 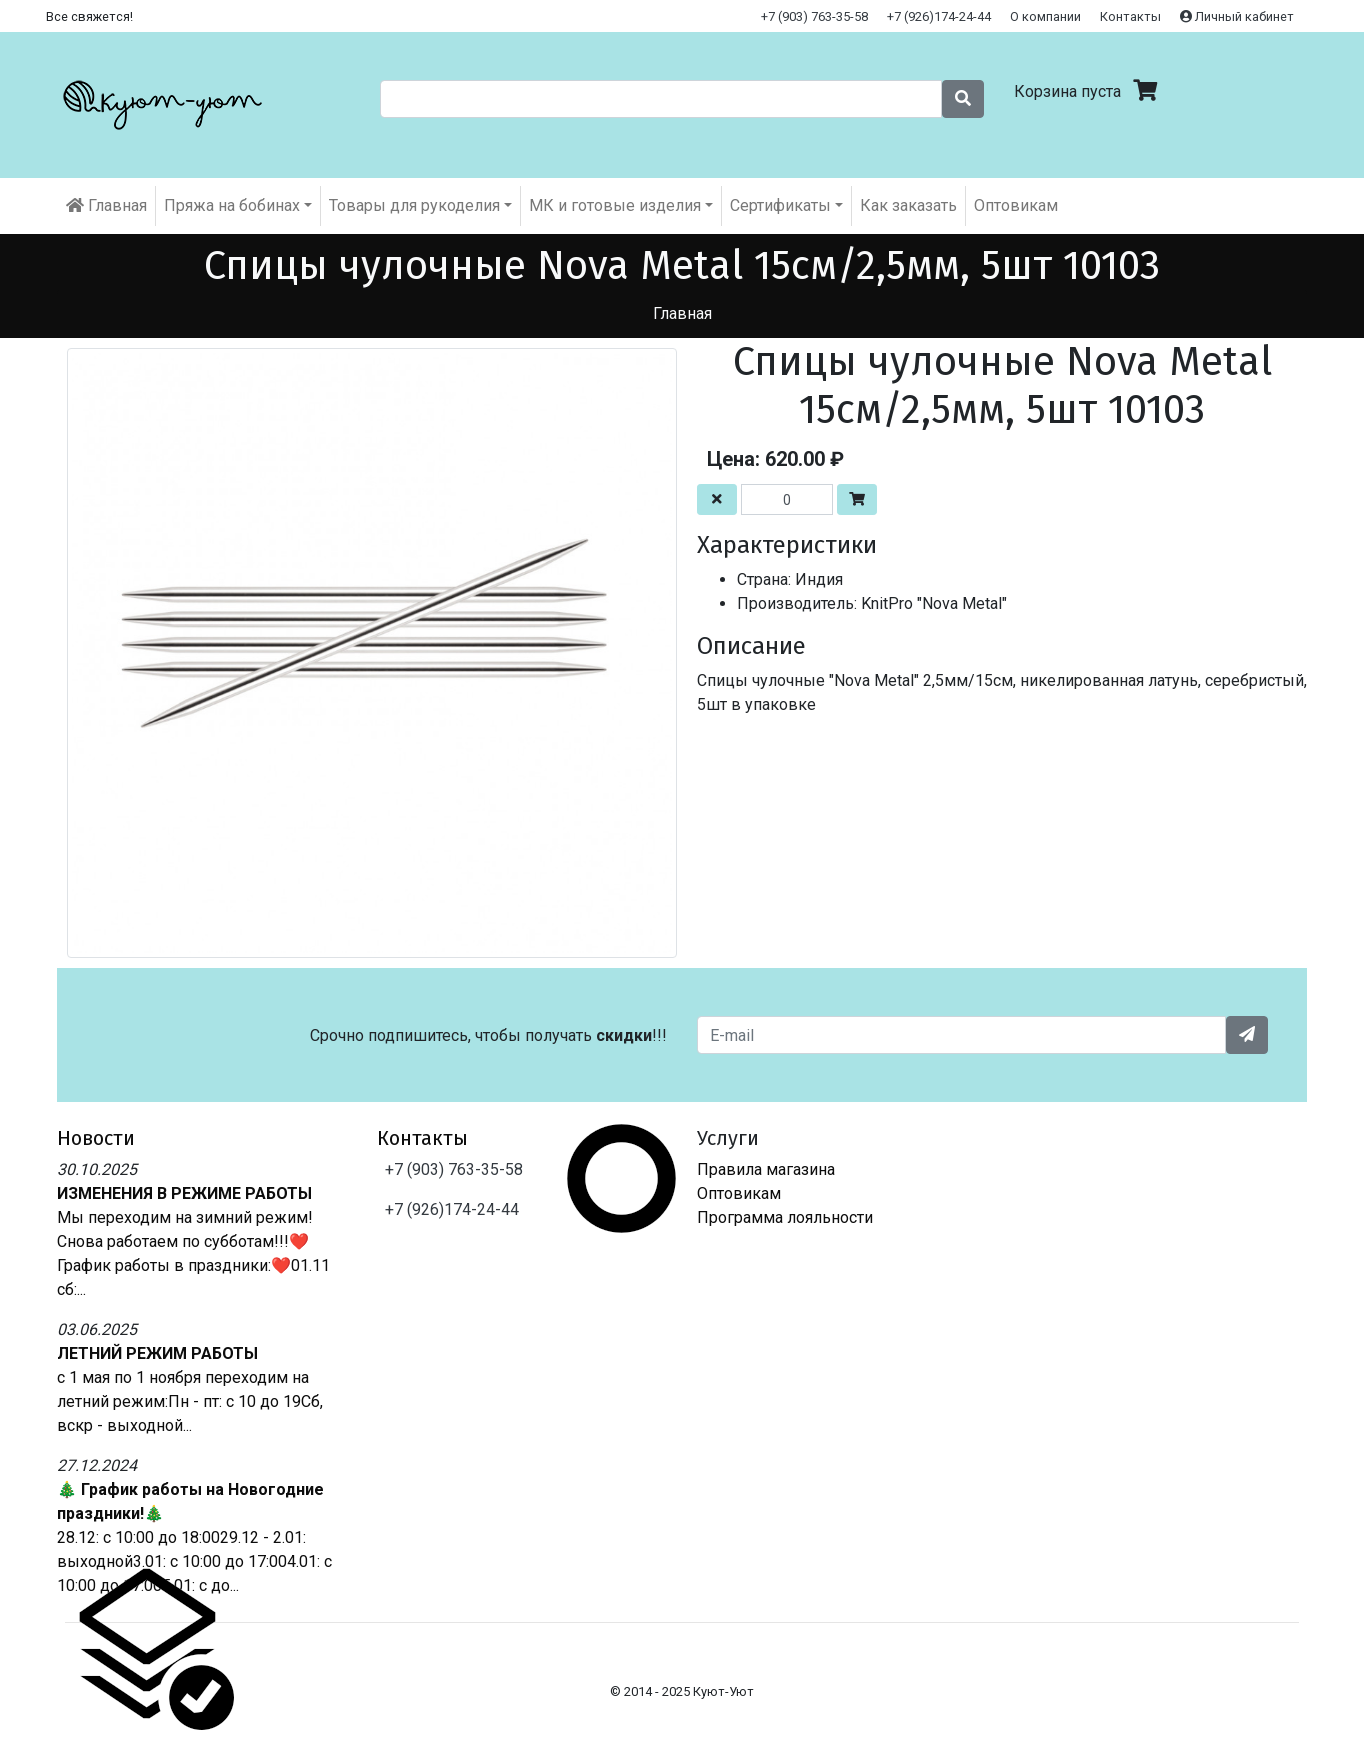 I want to click on view active layers in the editor, so click(x=147, y=1643).